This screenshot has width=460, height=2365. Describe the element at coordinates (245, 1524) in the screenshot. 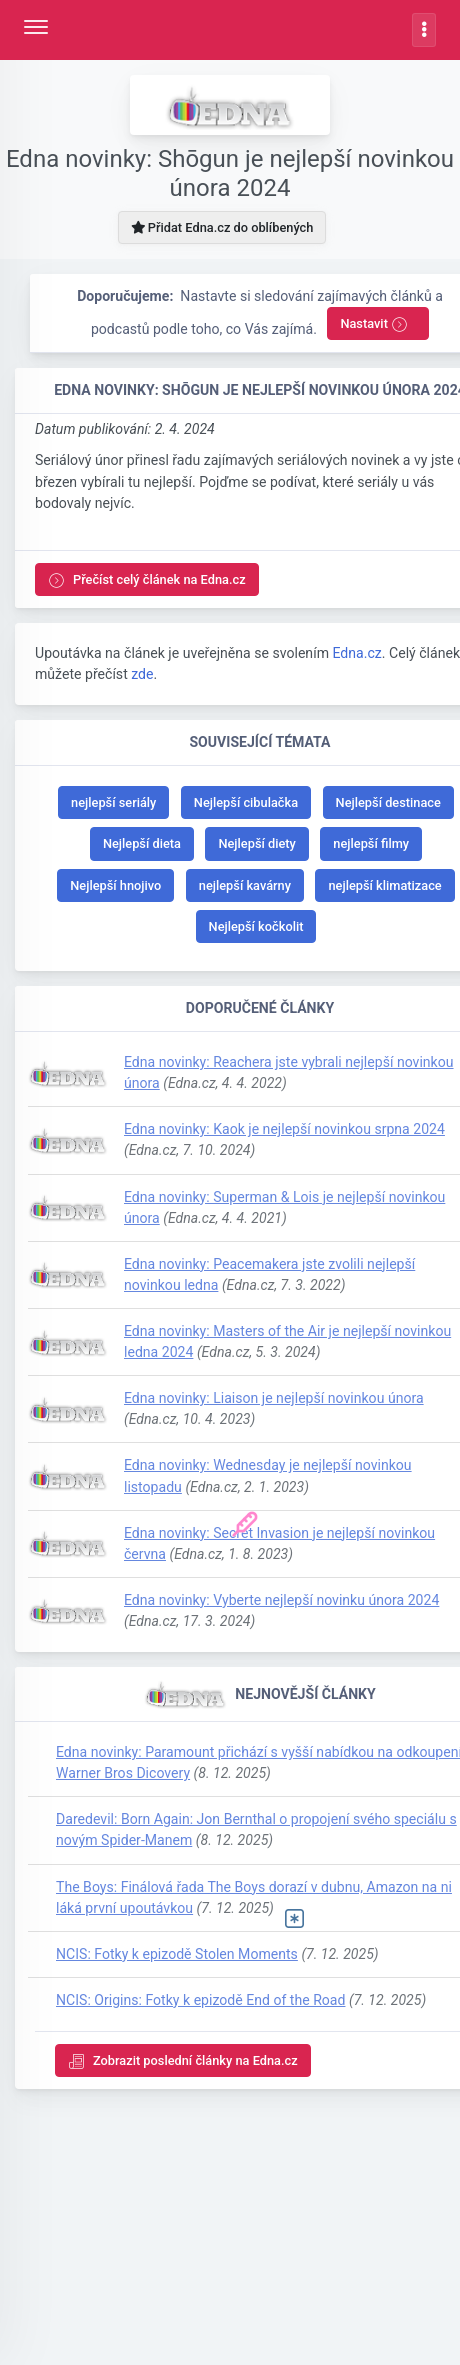

I see `view current temperature reading` at that location.